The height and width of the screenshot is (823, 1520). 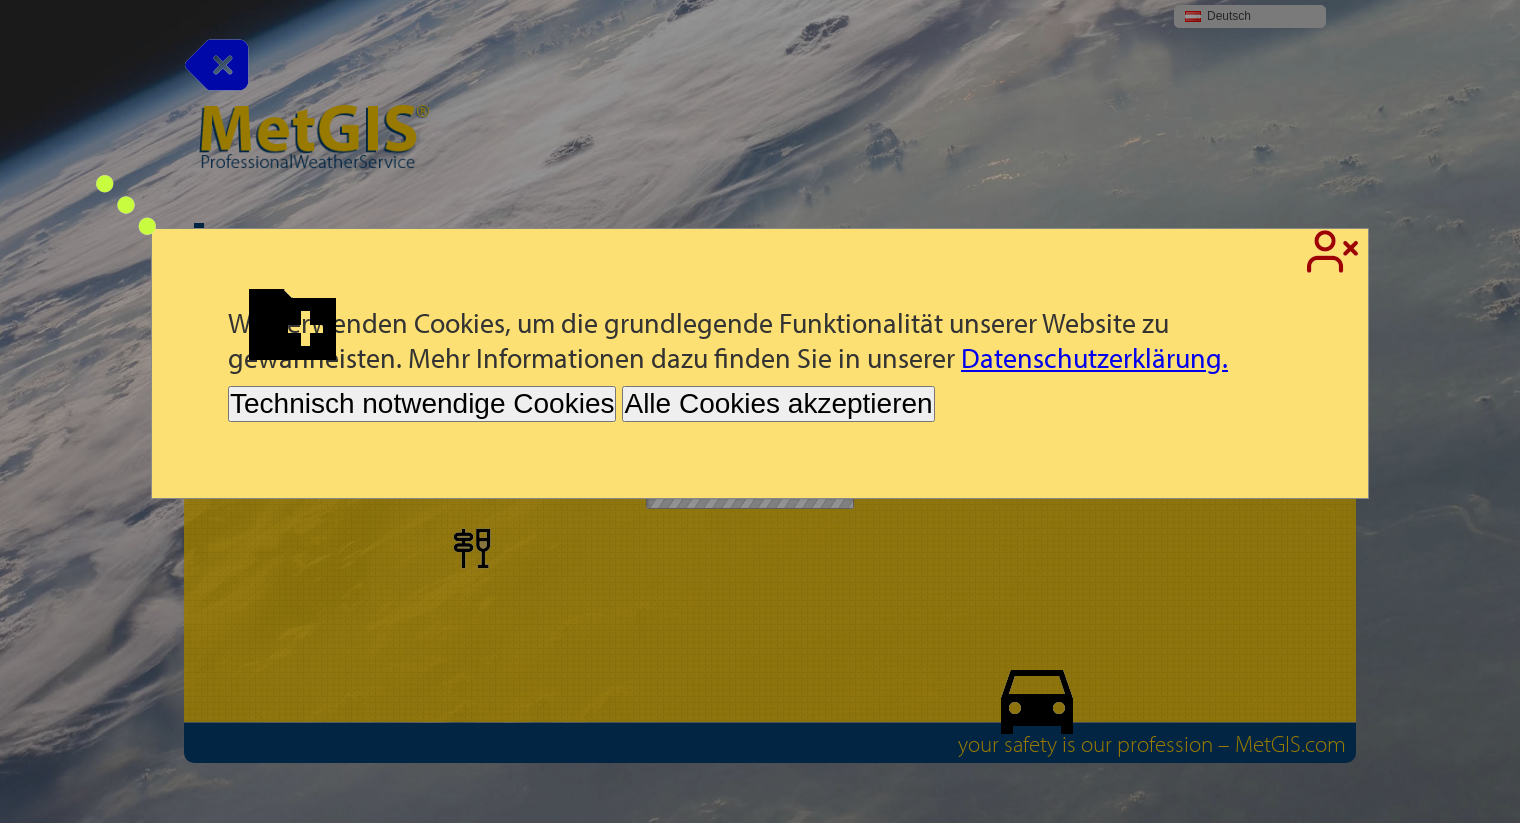 What do you see at coordinates (126, 205) in the screenshot?
I see `more options menu` at bounding box center [126, 205].